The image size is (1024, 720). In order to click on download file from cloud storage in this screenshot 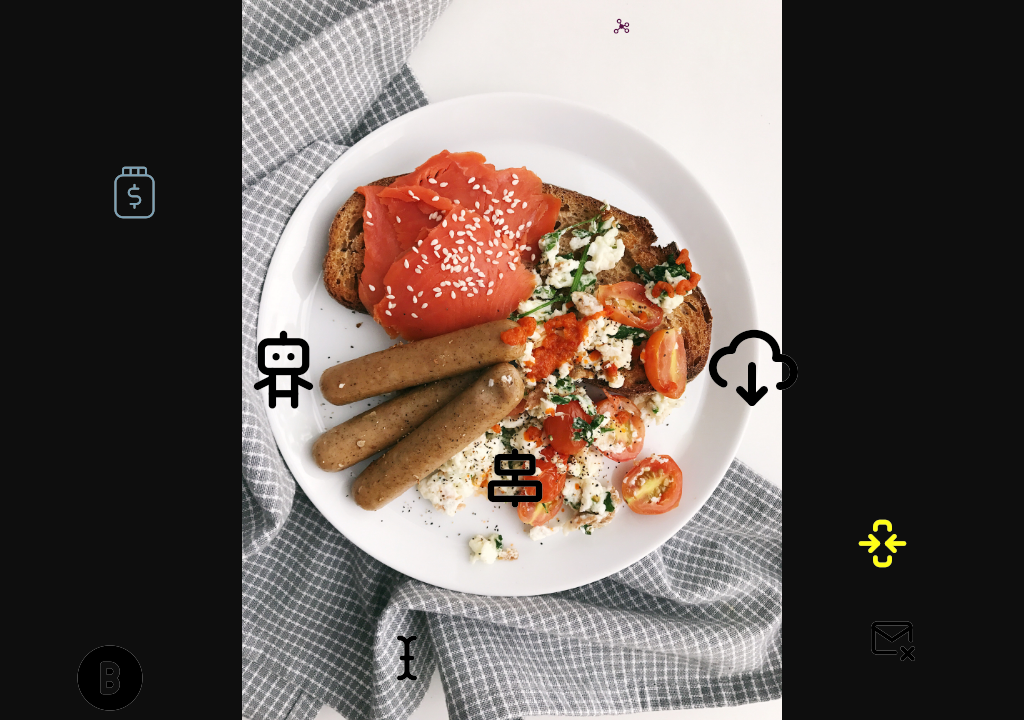, I will do `click(752, 362)`.